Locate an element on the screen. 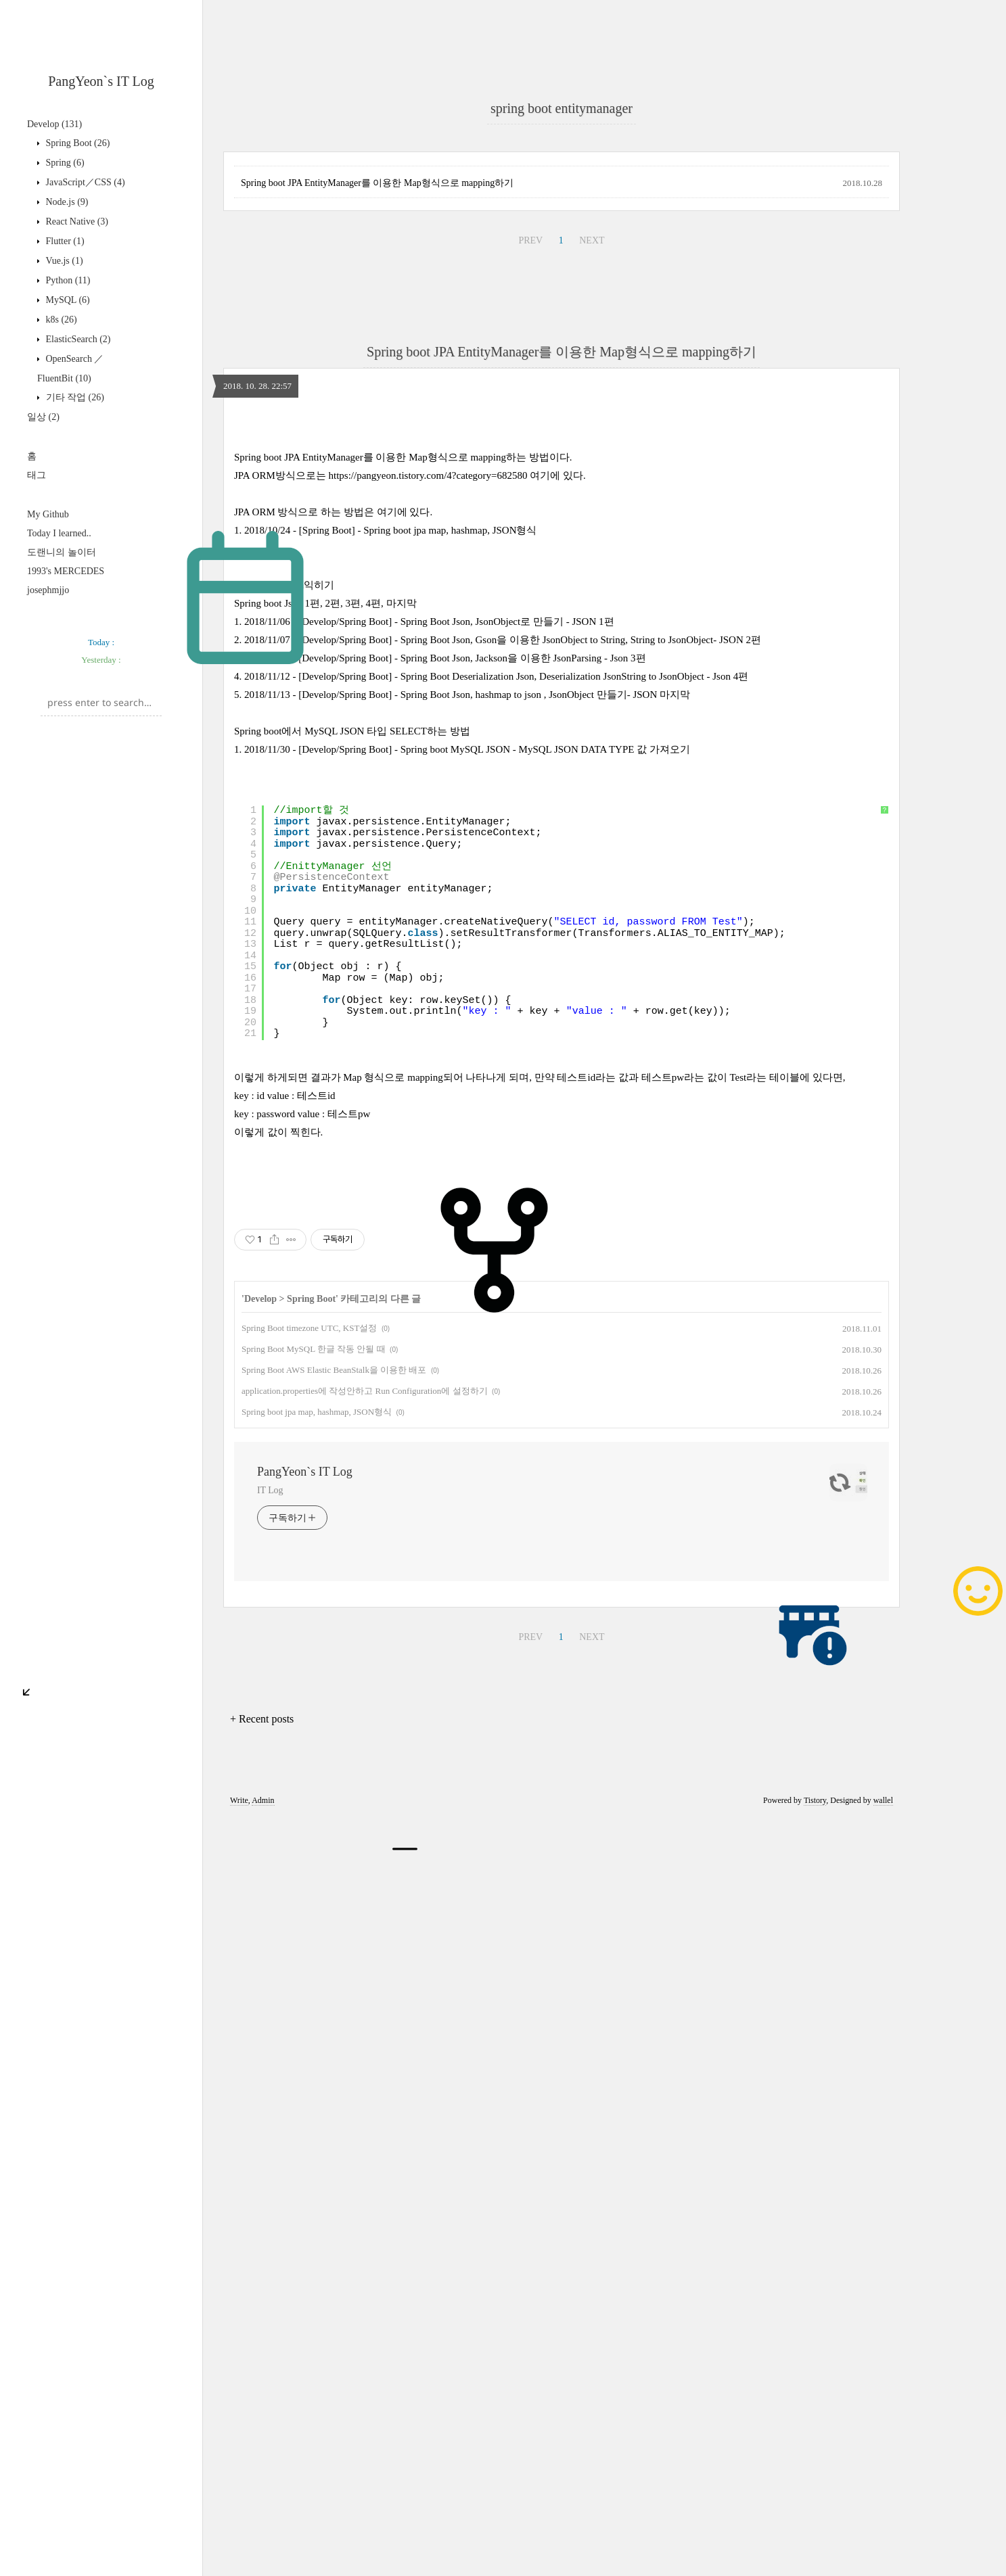  view calendar or scheduled events is located at coordinates (245, 597).